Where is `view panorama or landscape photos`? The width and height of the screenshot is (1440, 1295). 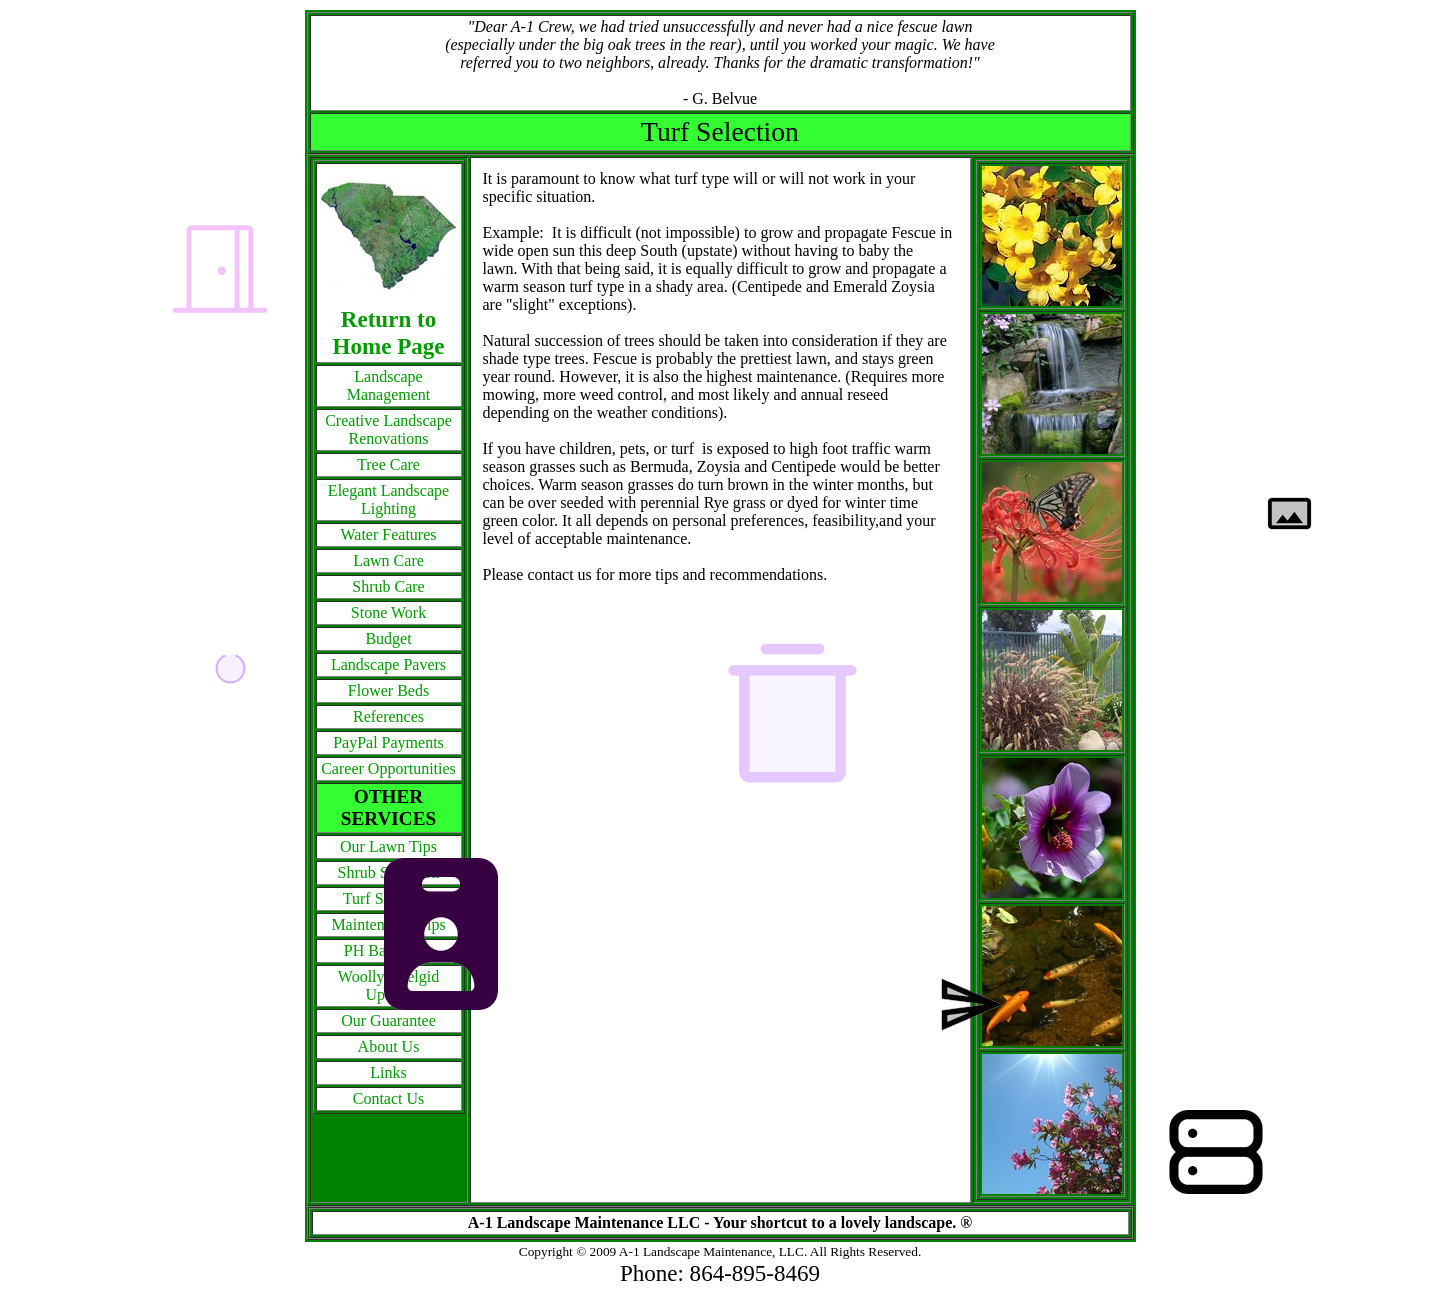 view panorama or landscape photos is located at coordinates (1289, 513).